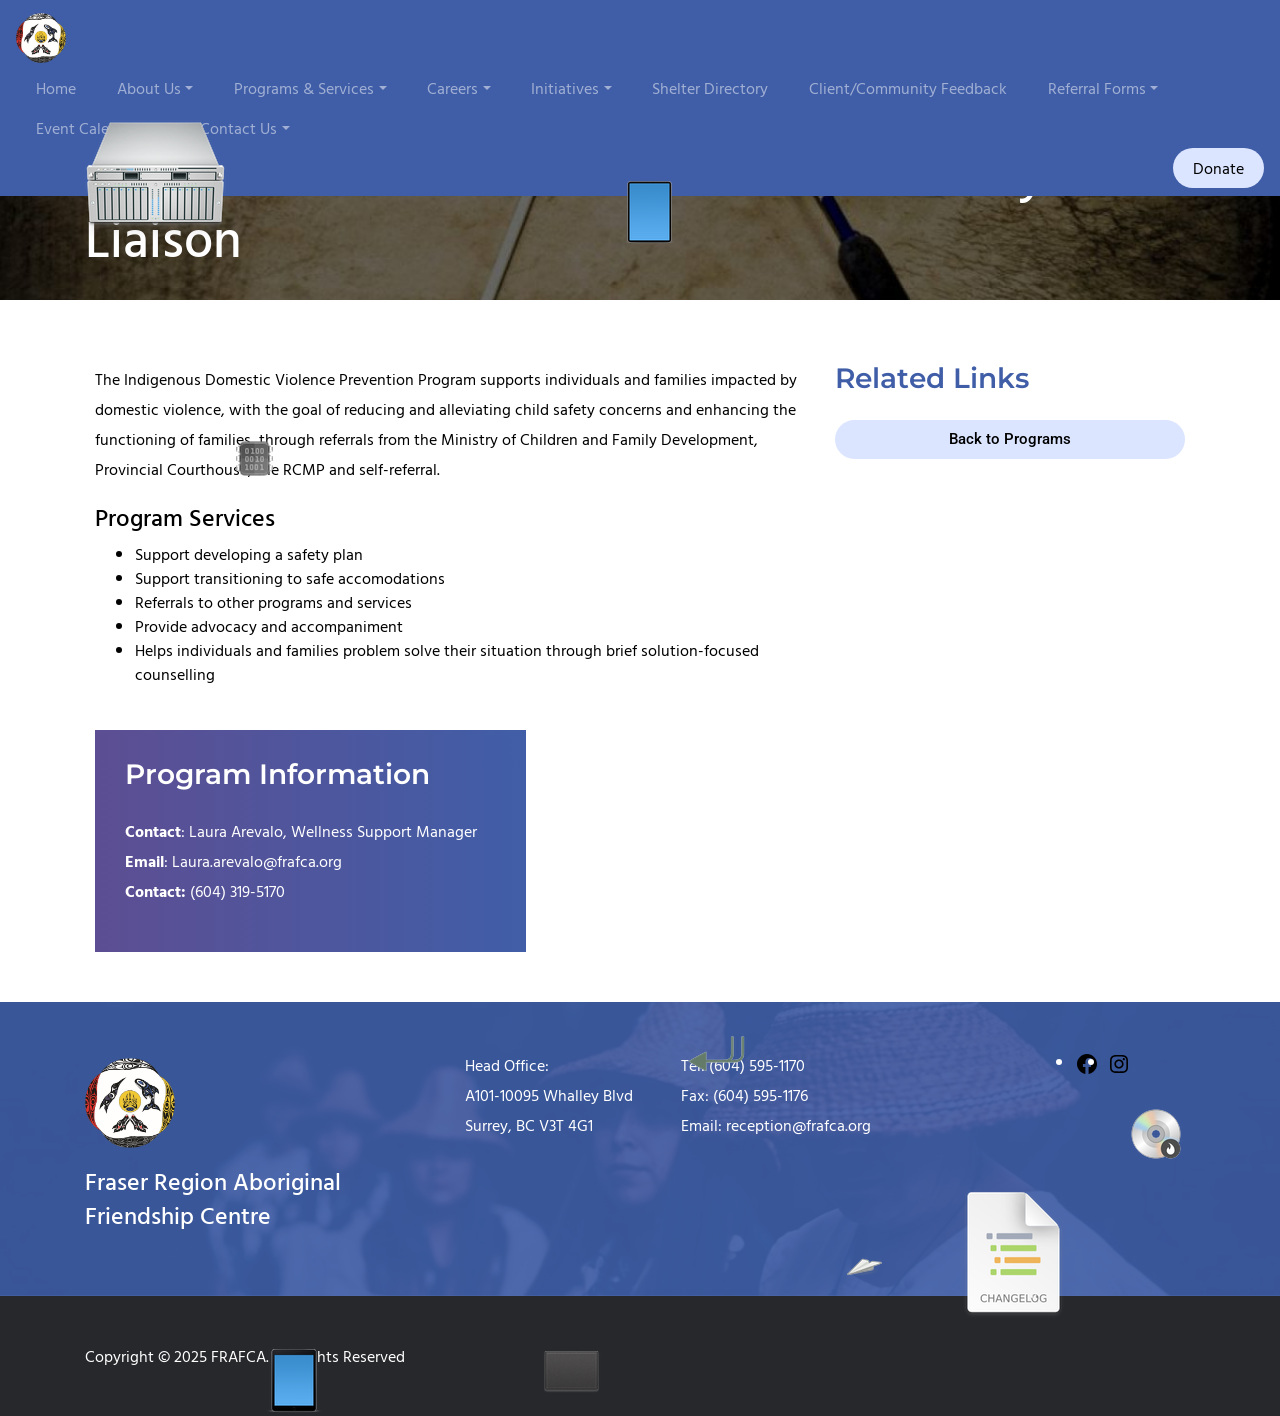 The width and height of the screenshot is (1280, 1416). What do you see at coordinates (1156, 1134) in the screenshot?
I see `burn files to a CD or DVD` at bounding box center [1156, 1134].